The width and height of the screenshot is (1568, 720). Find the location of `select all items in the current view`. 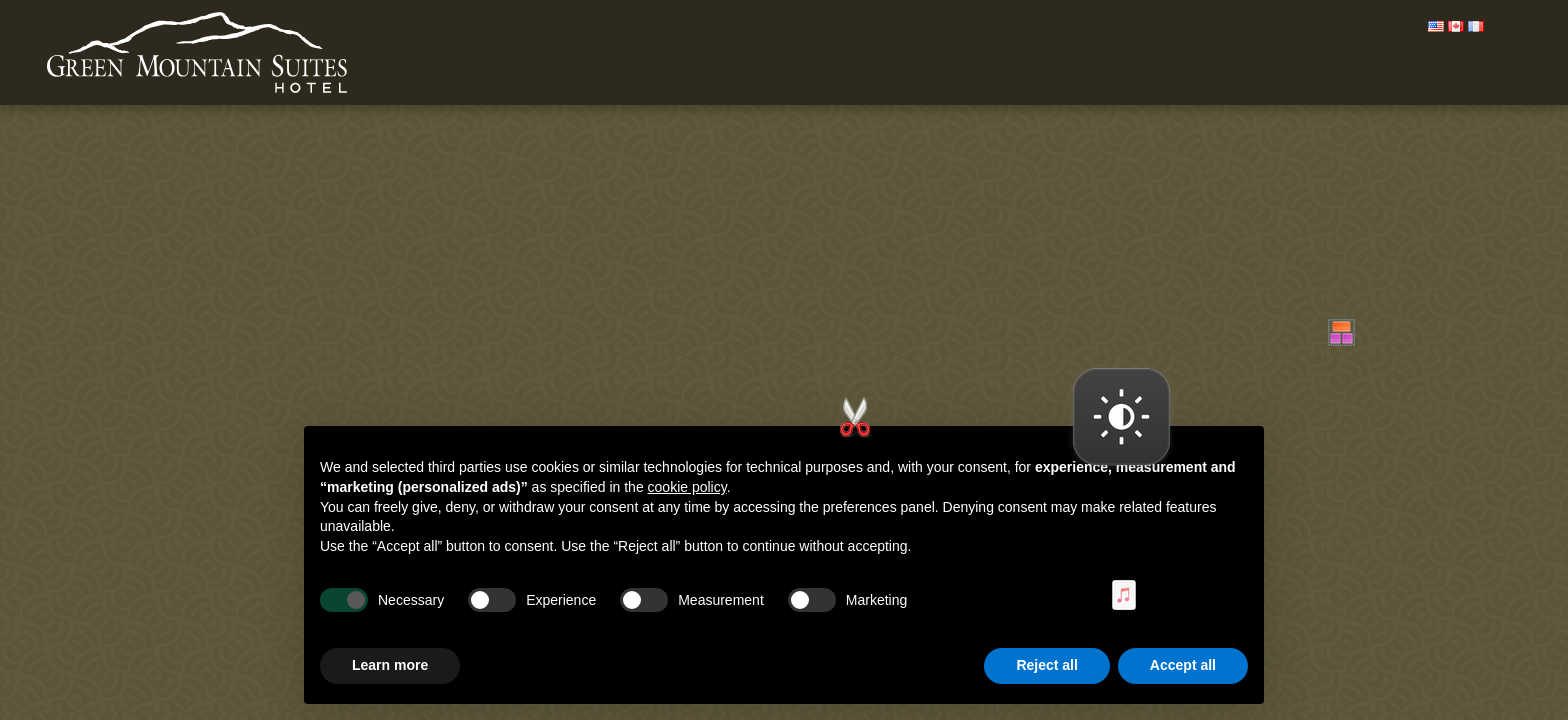

select all items in the current view is located at coordinates (1341, 332).